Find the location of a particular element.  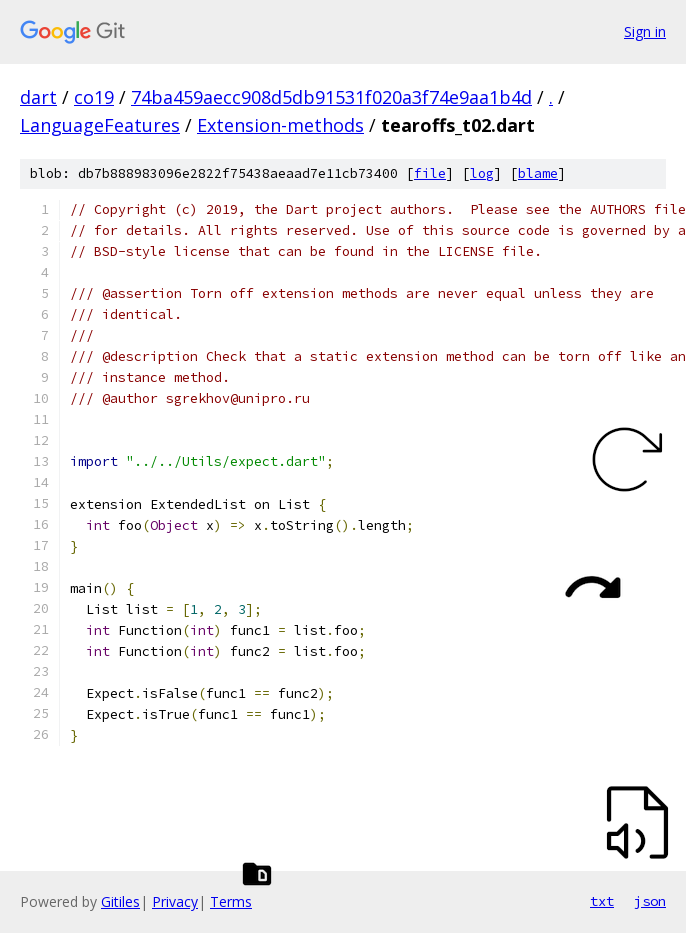

open an audio file is located at coordinates (637, 822).